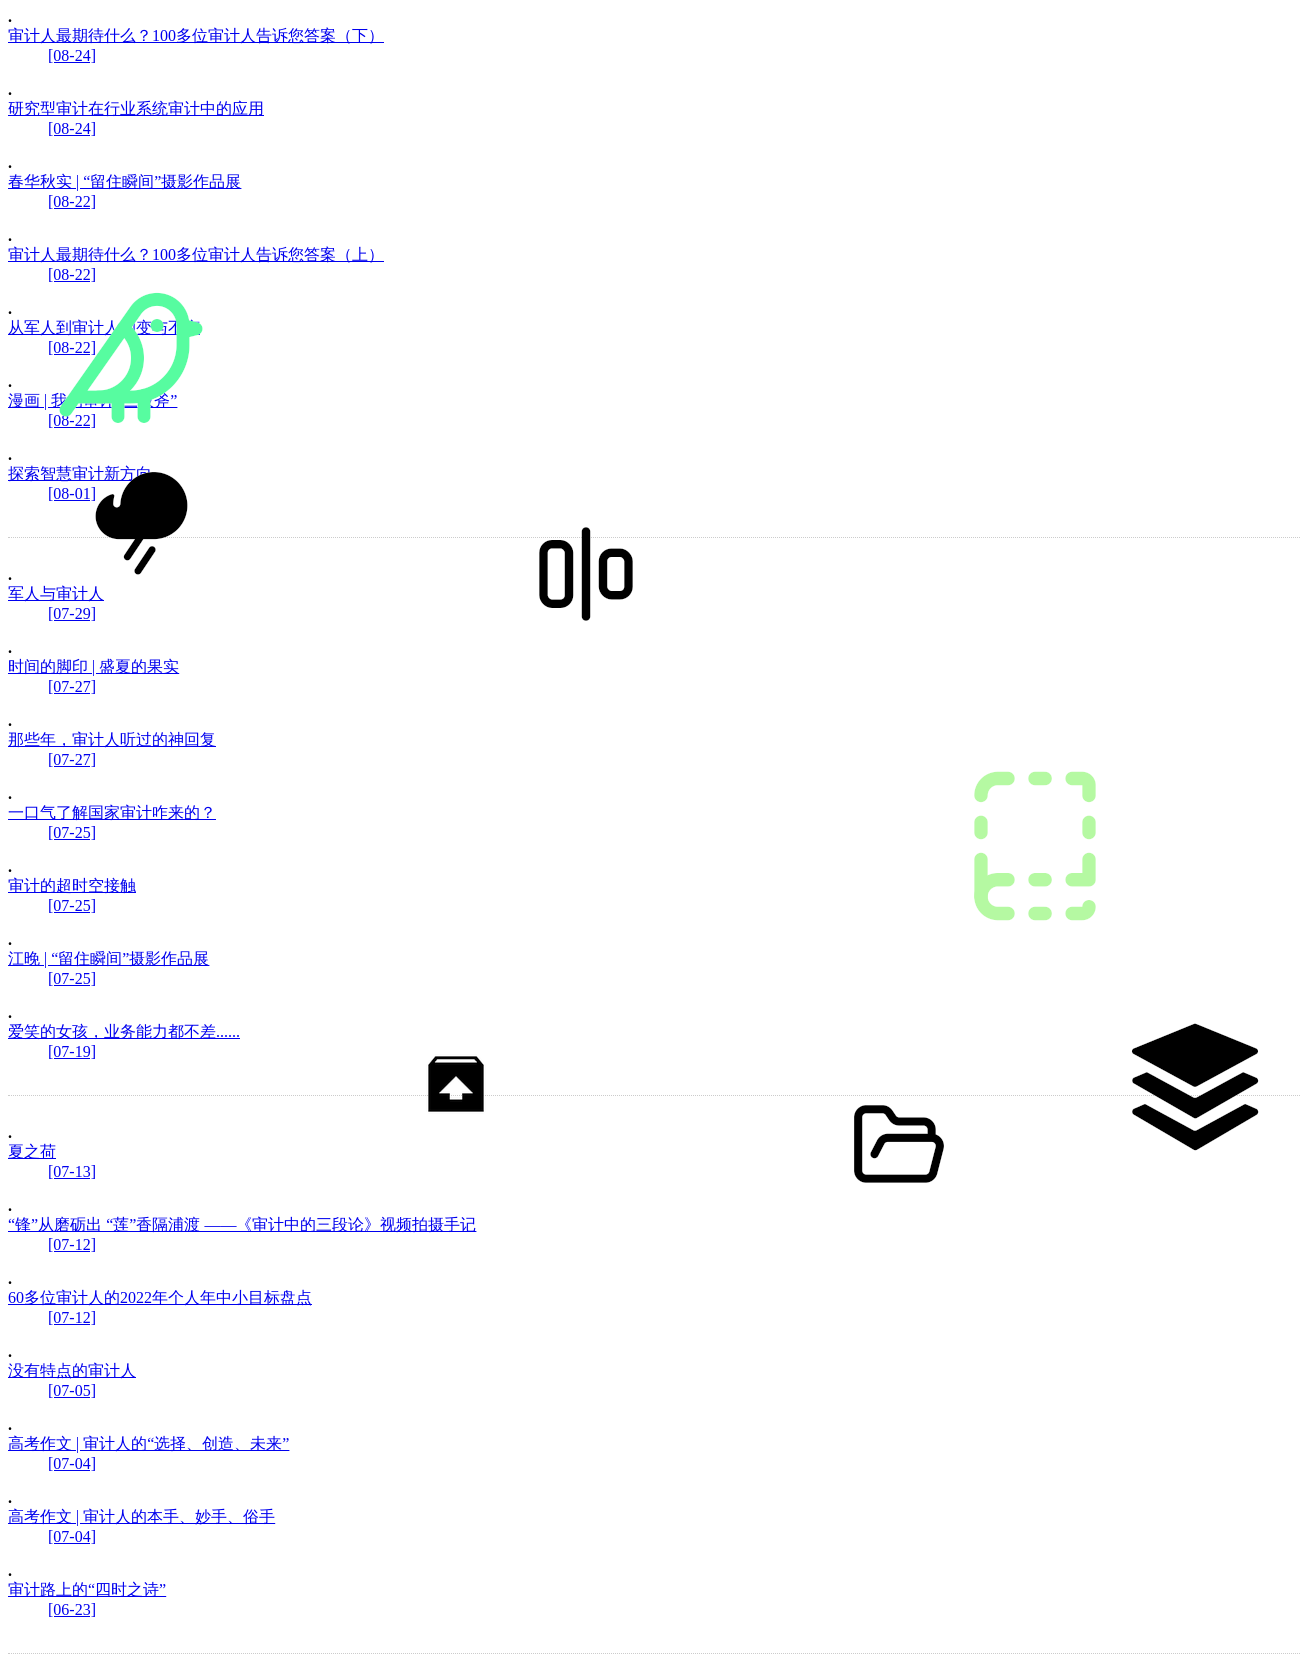 This screenshot has width=1308, height=1674. I want to click on unarchive an item or message, so click(456, 1084).